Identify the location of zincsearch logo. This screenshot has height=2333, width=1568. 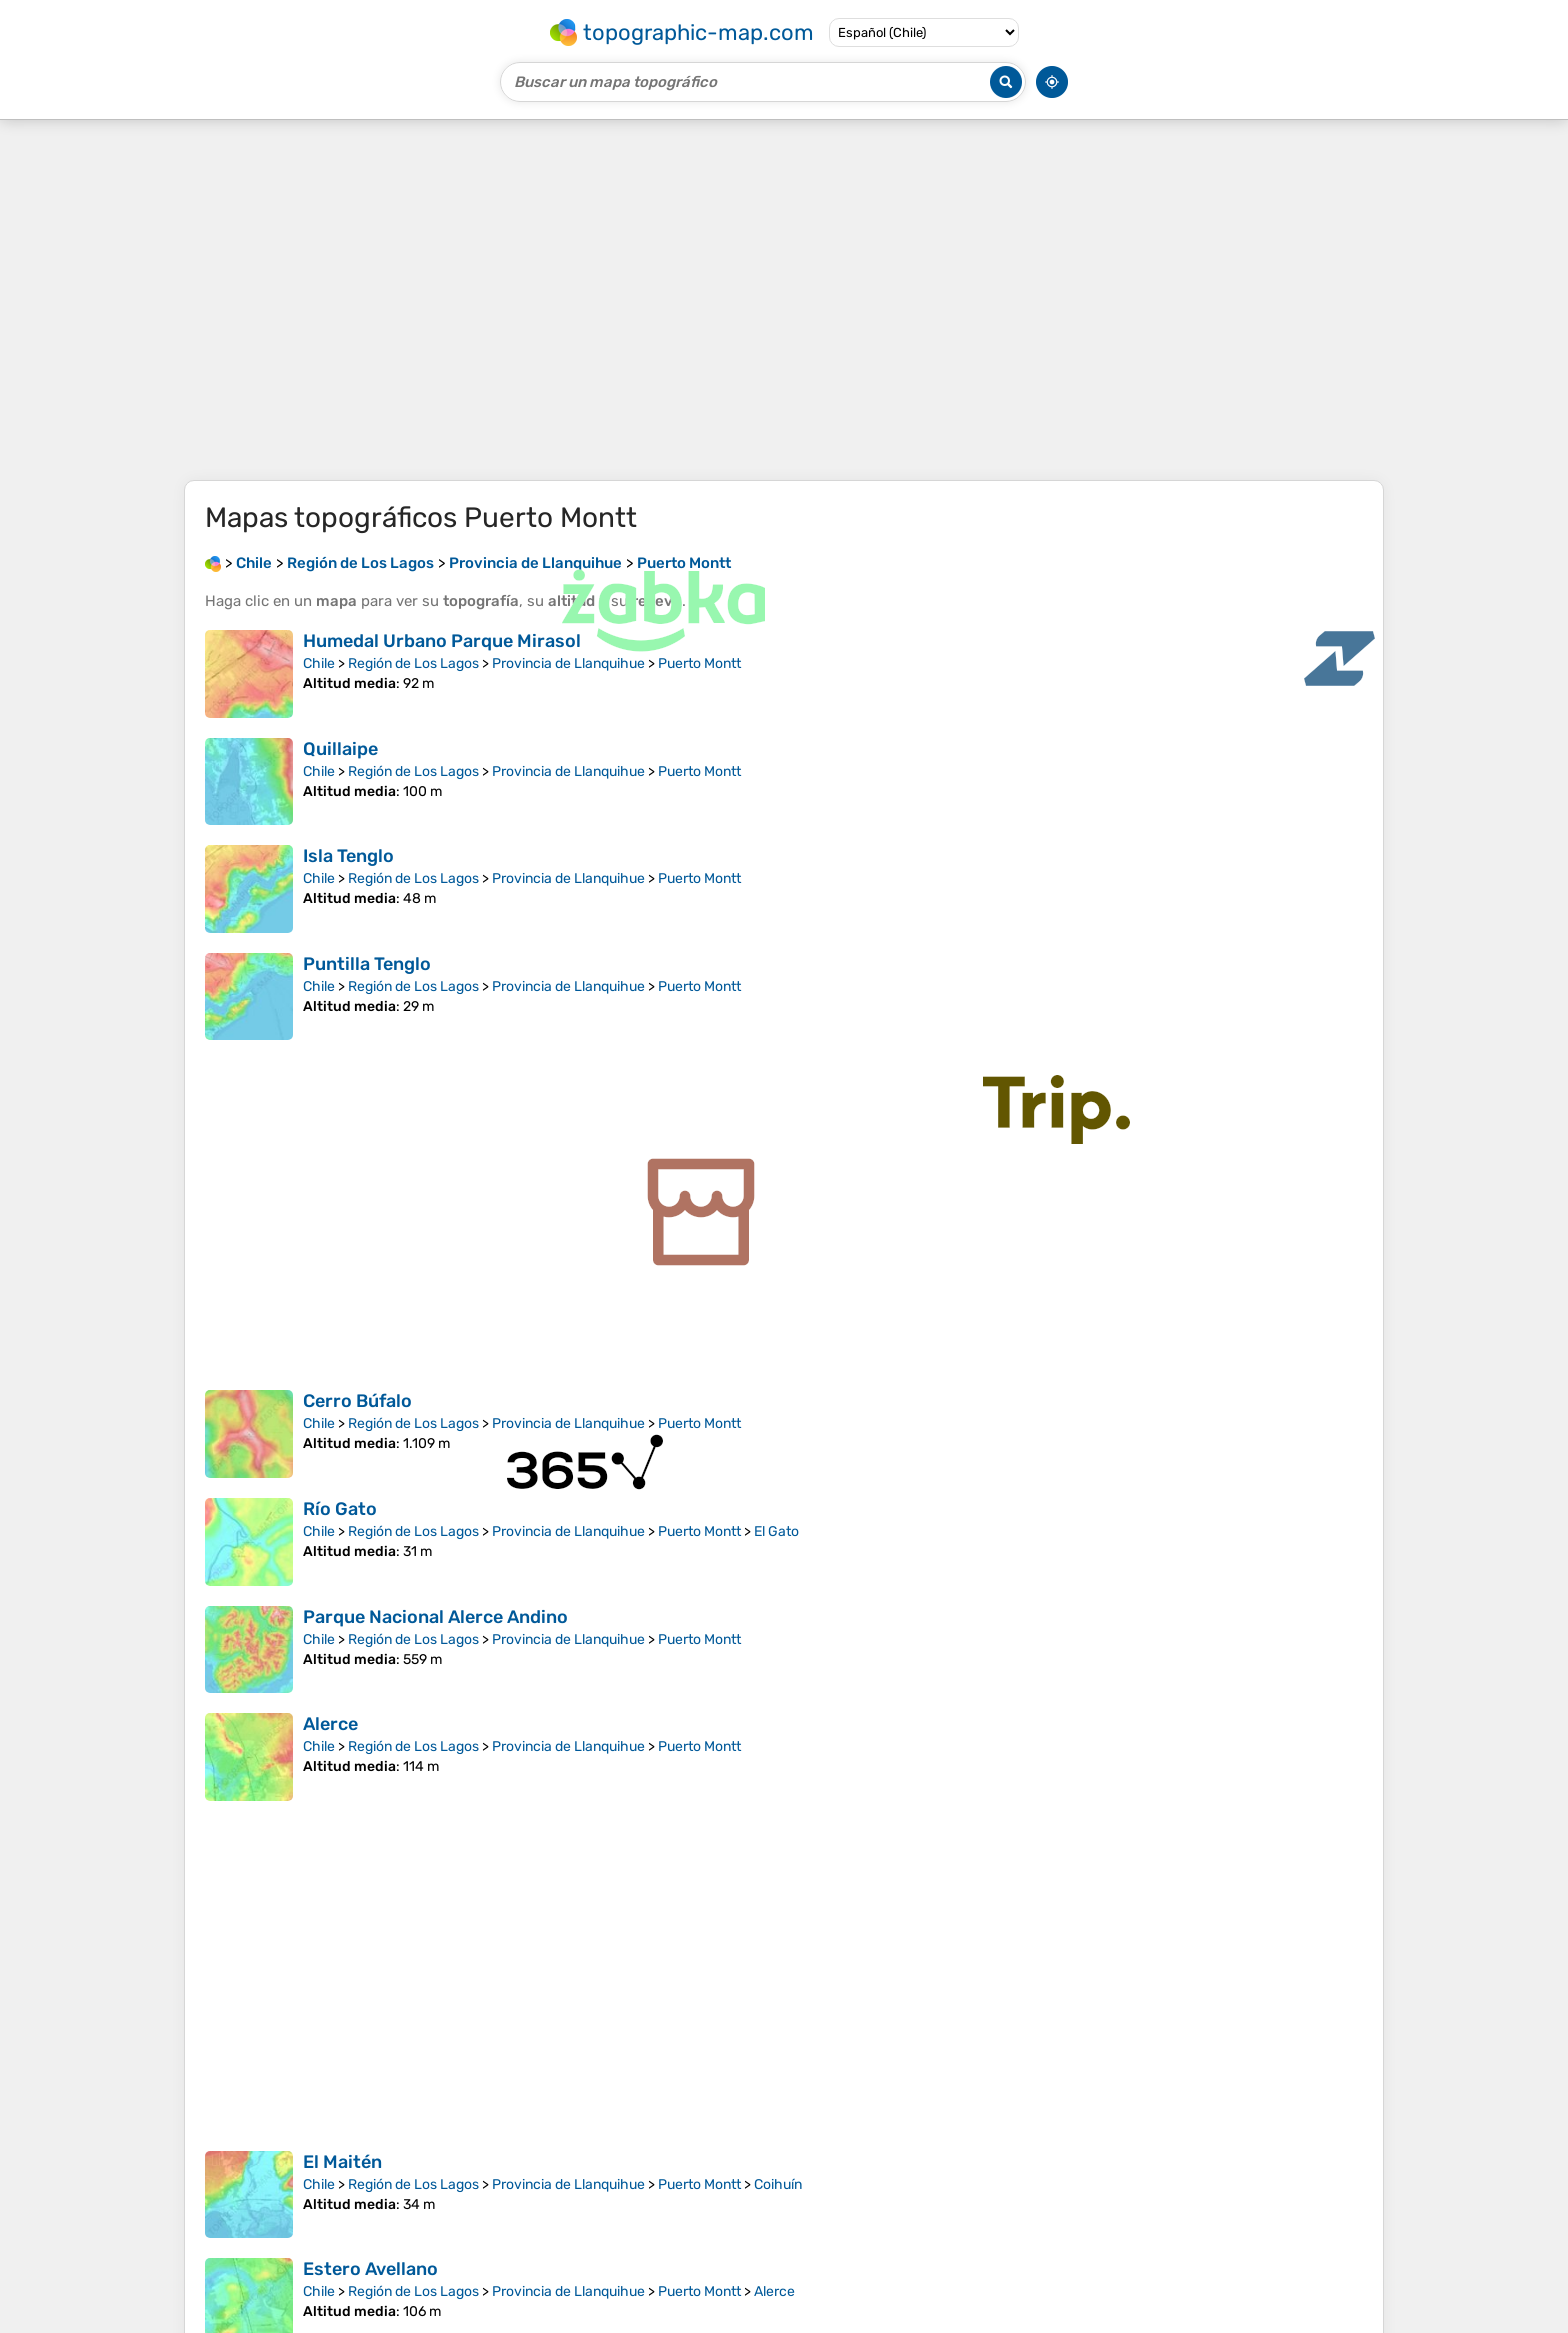
(1339, 658).